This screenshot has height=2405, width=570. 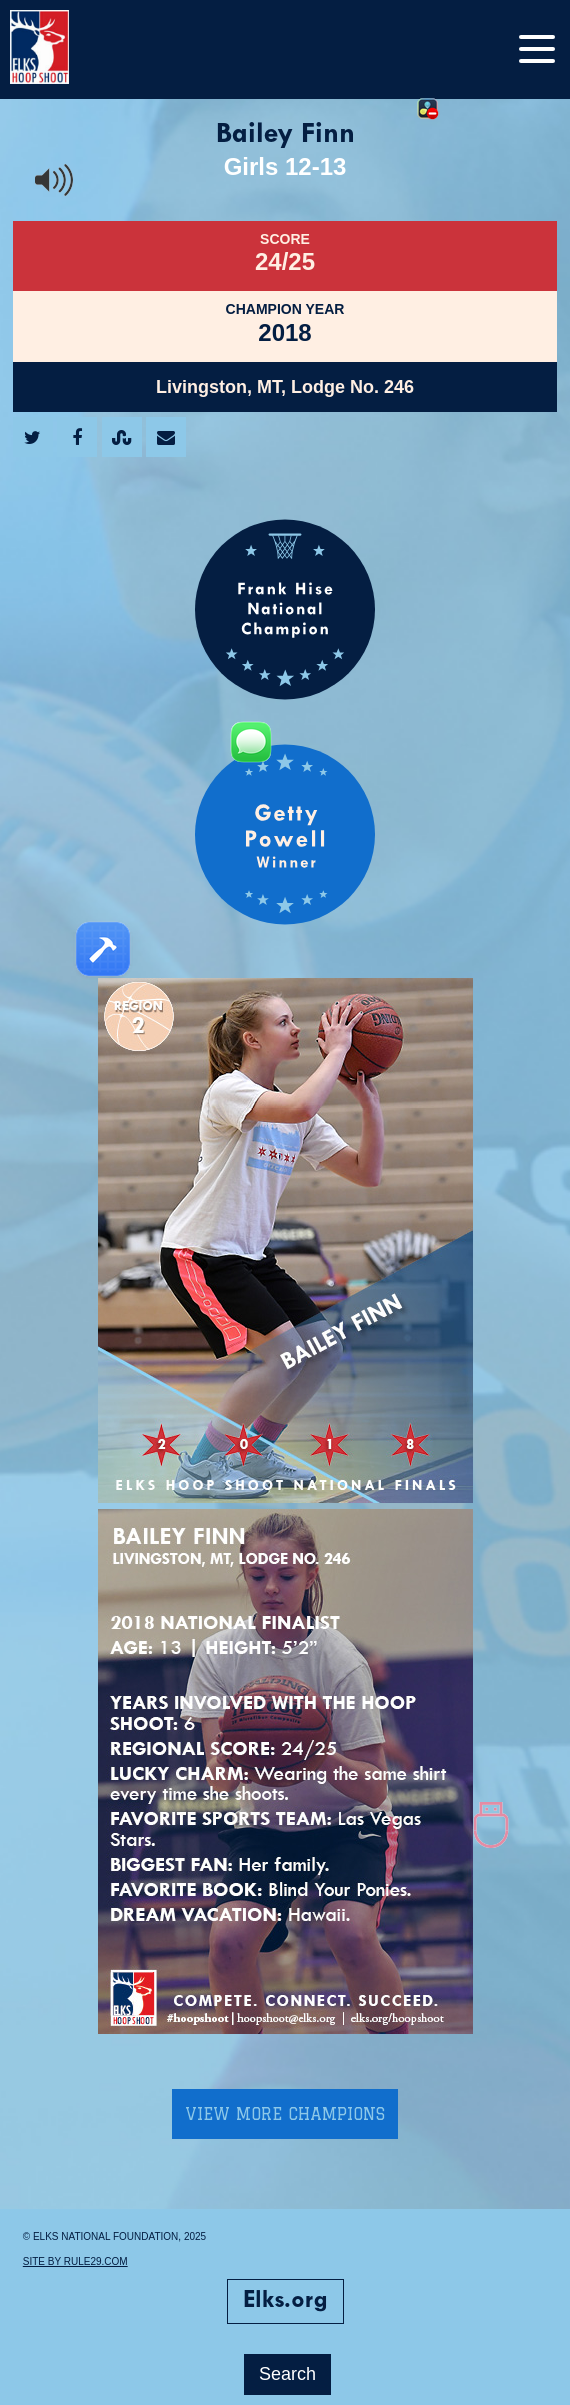 What do you see at coordinates (491, 1825) in the screenshot?
I see `access removable media settings` at bounding box center [491, 1825].